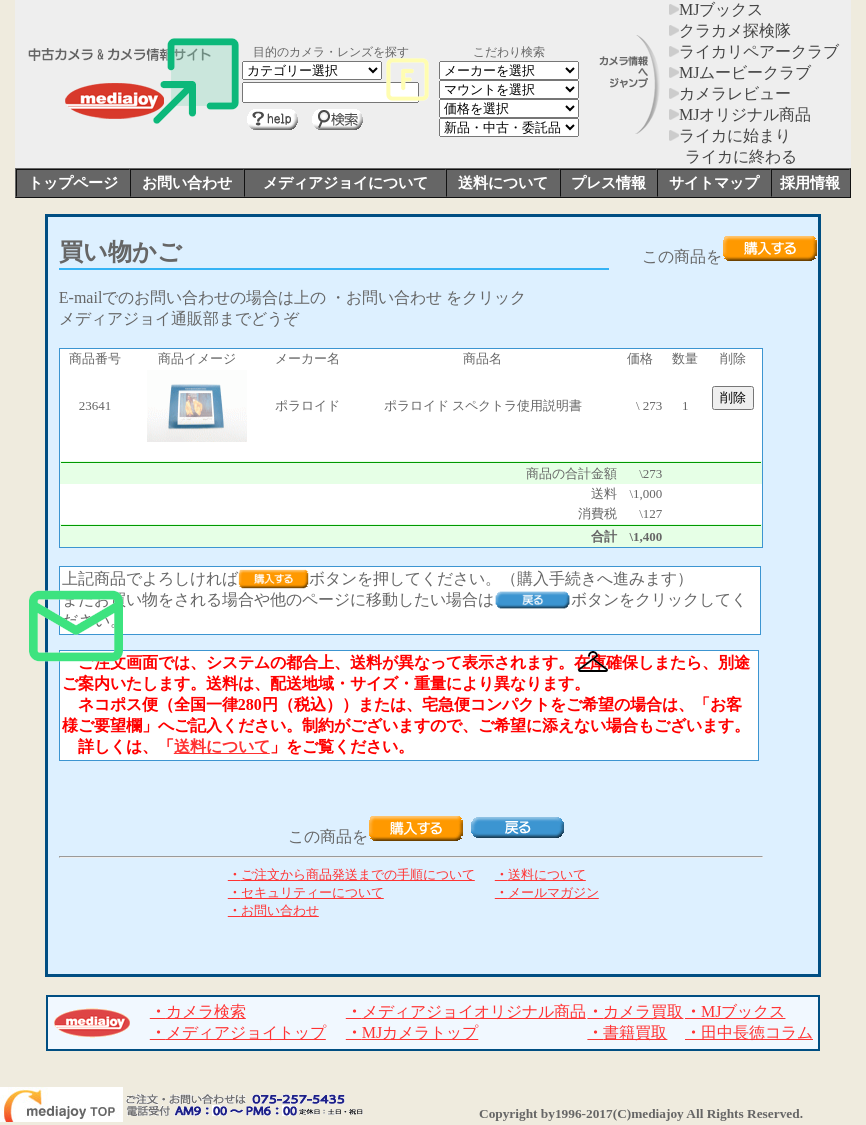 This screenshot has height=1125, width=866. I want to click on import or bring content into a container, so click(196, 81).